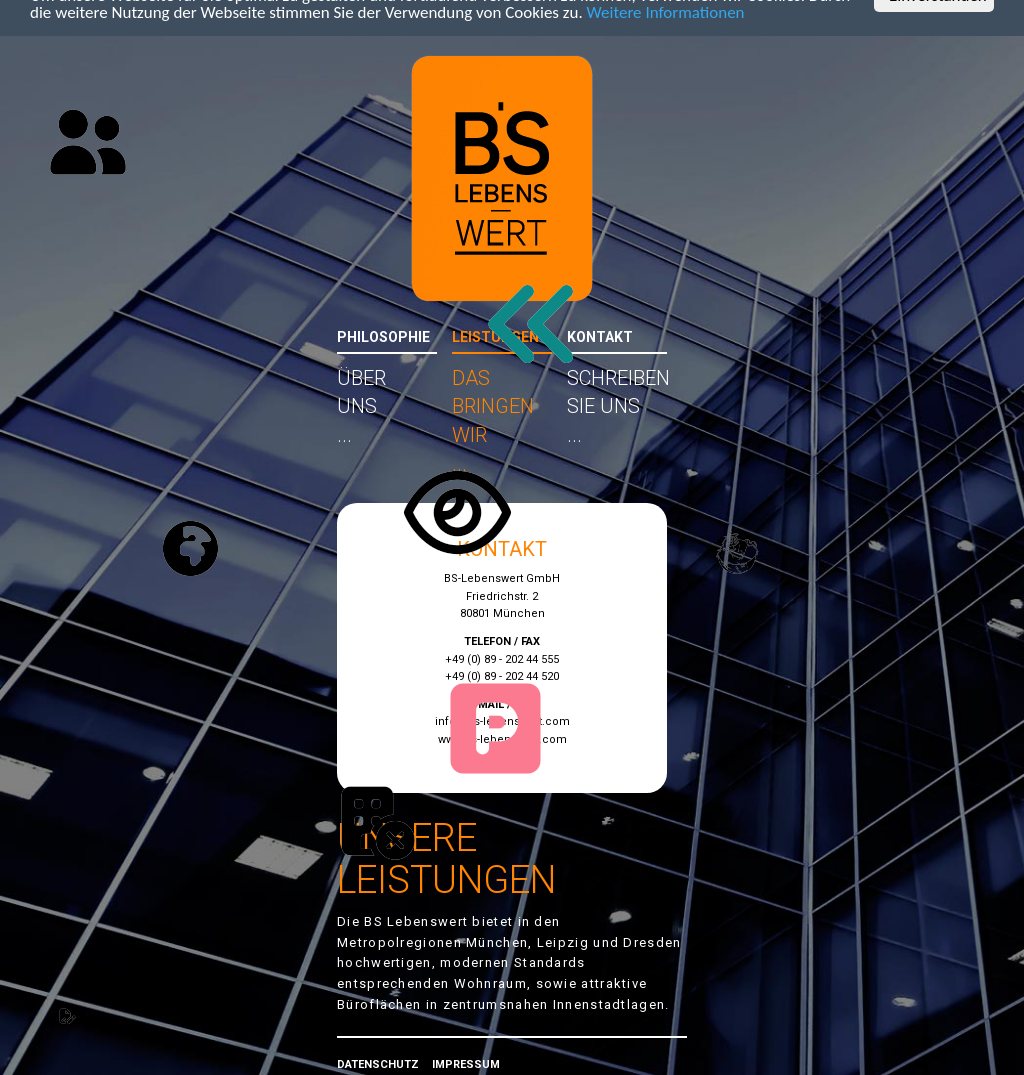 This screenshot has width=1024, height=1075. What do you see at coordinates (376, 821) in the screenshot?
I see `remove a building or property from saved locations` at bounding box center [376, 821].